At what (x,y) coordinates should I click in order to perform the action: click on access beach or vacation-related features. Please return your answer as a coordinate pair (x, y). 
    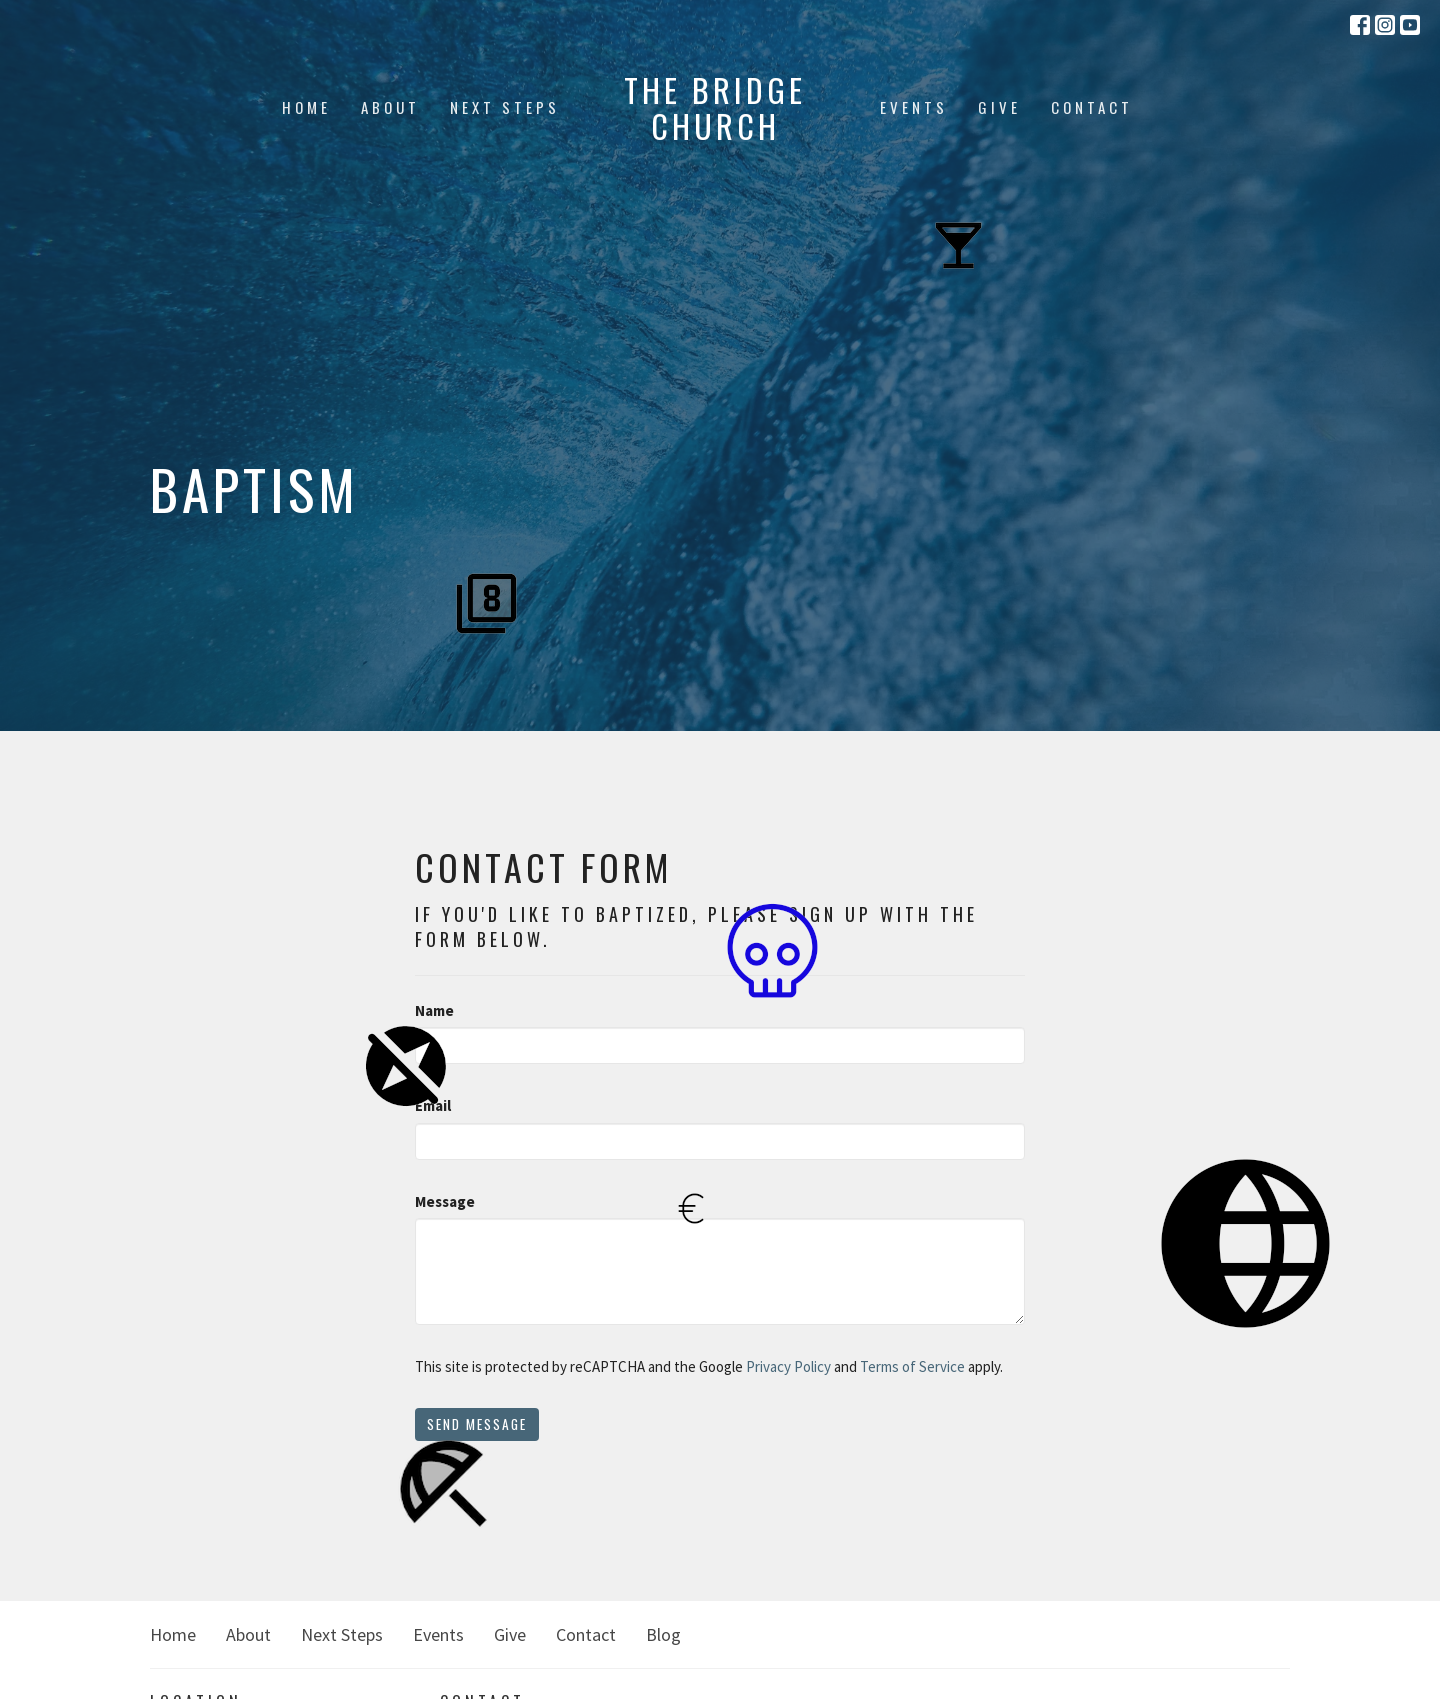
    Looking at the image, I should click on (443, 1483).